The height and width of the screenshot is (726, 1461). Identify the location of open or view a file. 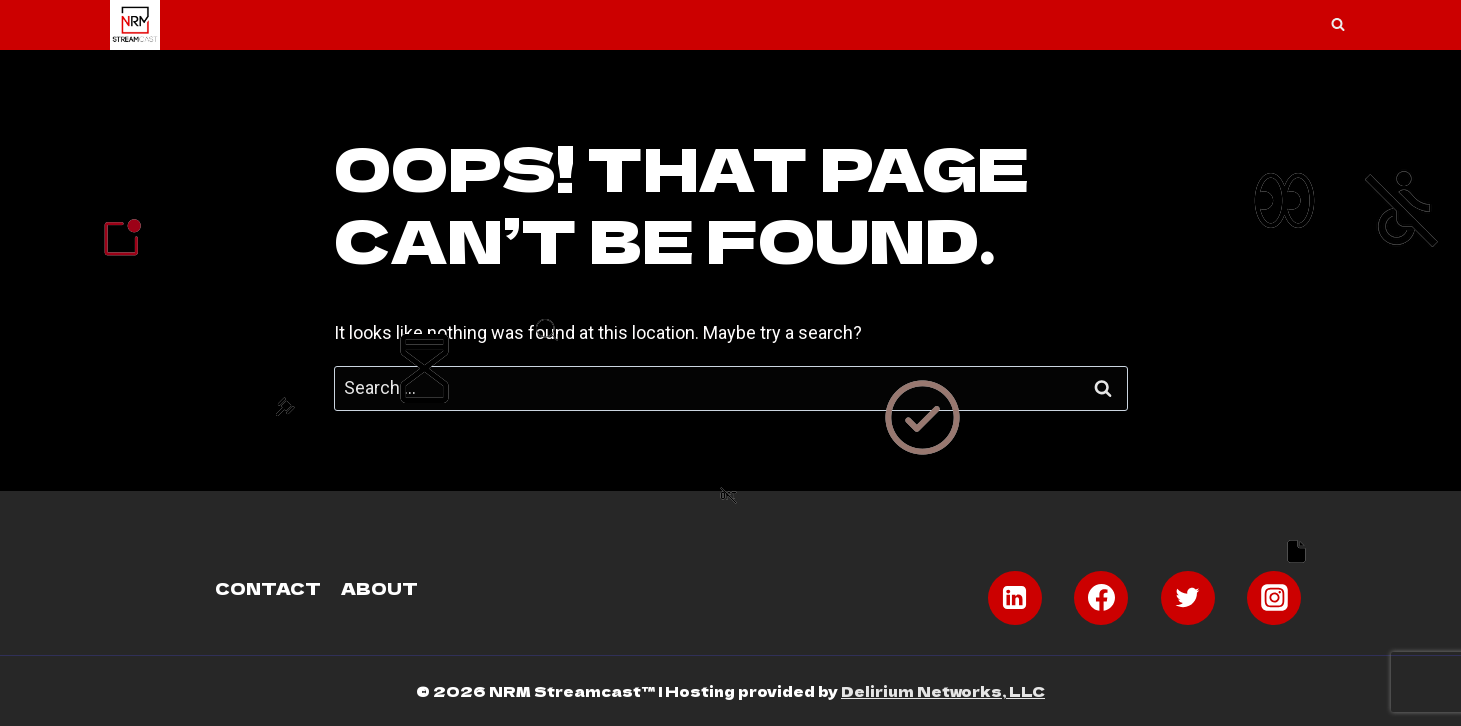
(1296, 551).